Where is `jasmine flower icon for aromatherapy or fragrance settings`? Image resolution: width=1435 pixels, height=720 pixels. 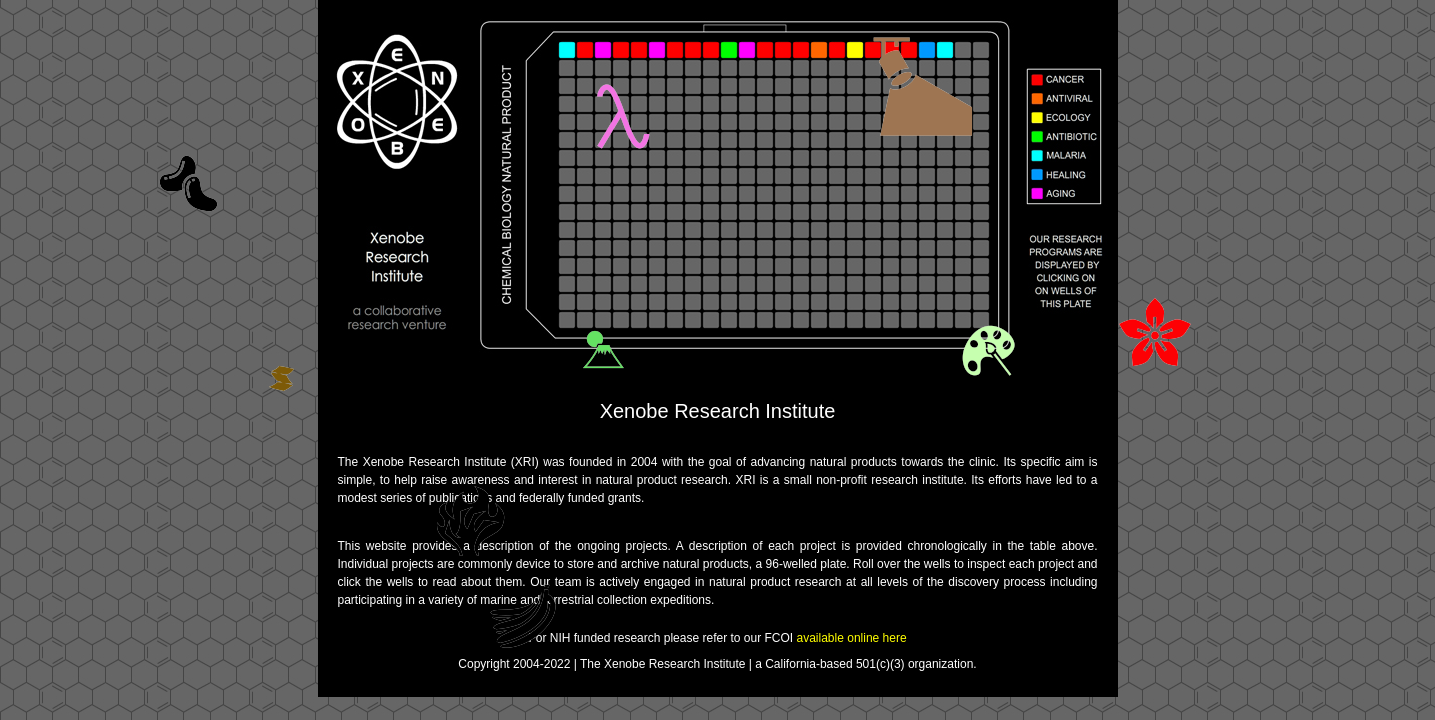
jasmine flower icon for aromatherapy or fragrance settings is located at coordinates (1155, 332).